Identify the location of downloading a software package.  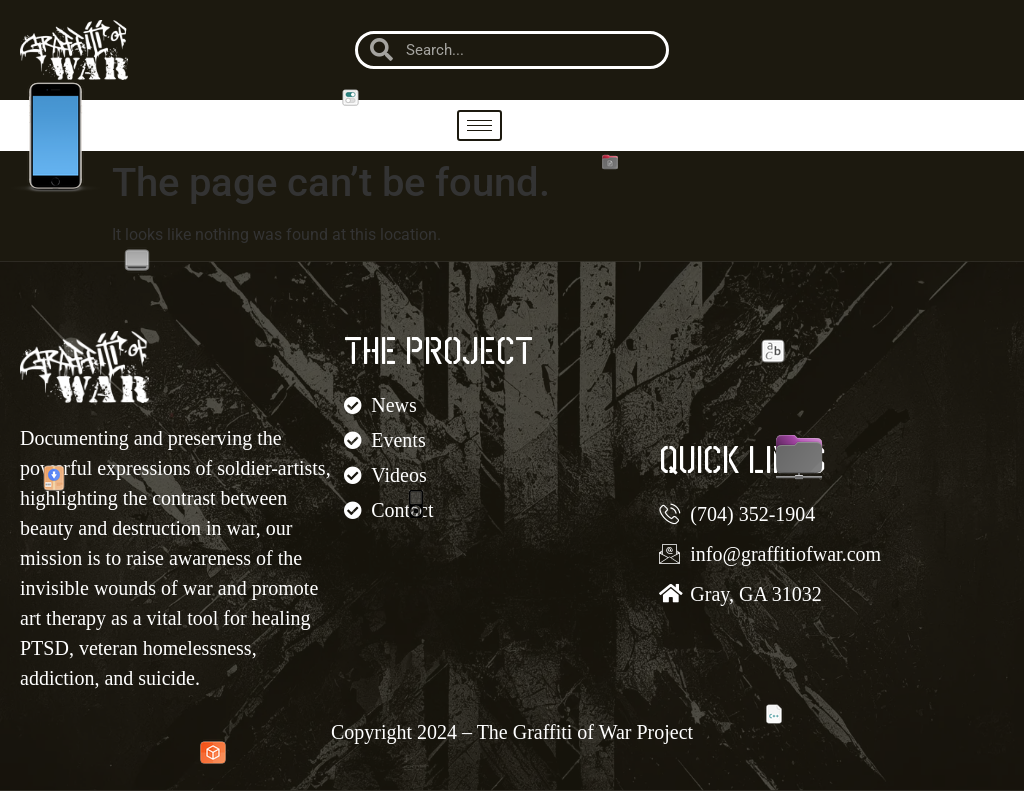
(54, 478).